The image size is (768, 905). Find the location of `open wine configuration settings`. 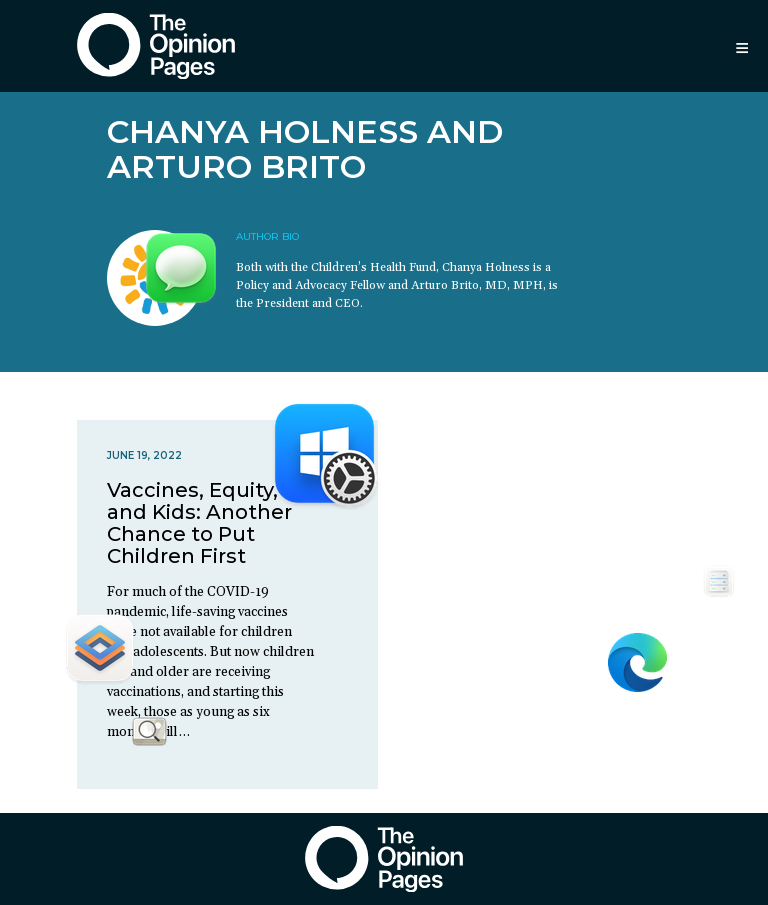

open wine configuration settings is located at coordinates (324, 453).